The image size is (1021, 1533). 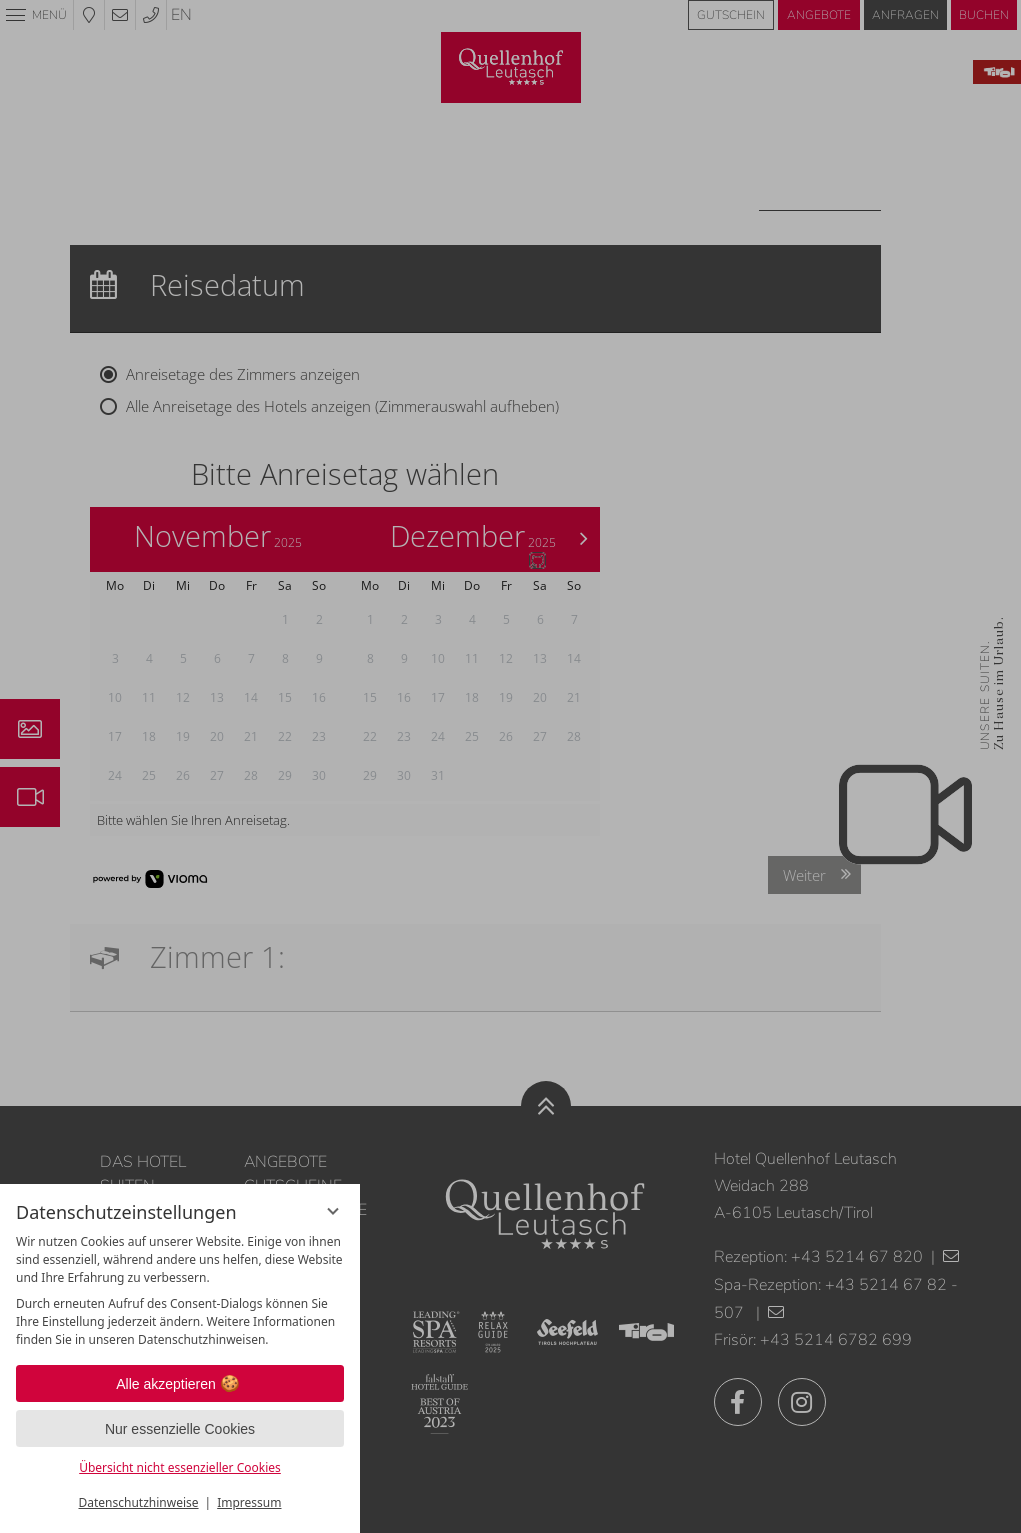 I want to click on open GitHub Desktop application, so click(x=537, y=560).